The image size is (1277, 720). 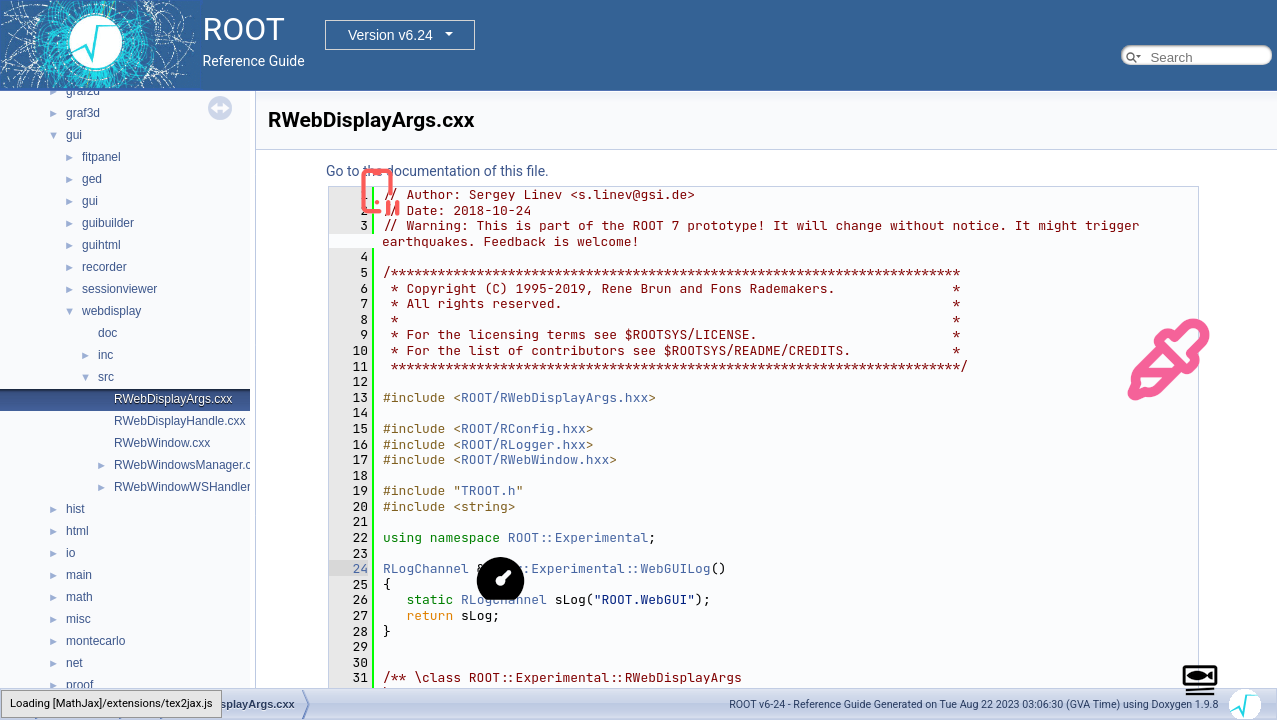 What do you see at coordinates (1200, 681) in the screenshot?
I see `view set meal or combo options` at bounding box center [1200, 681].